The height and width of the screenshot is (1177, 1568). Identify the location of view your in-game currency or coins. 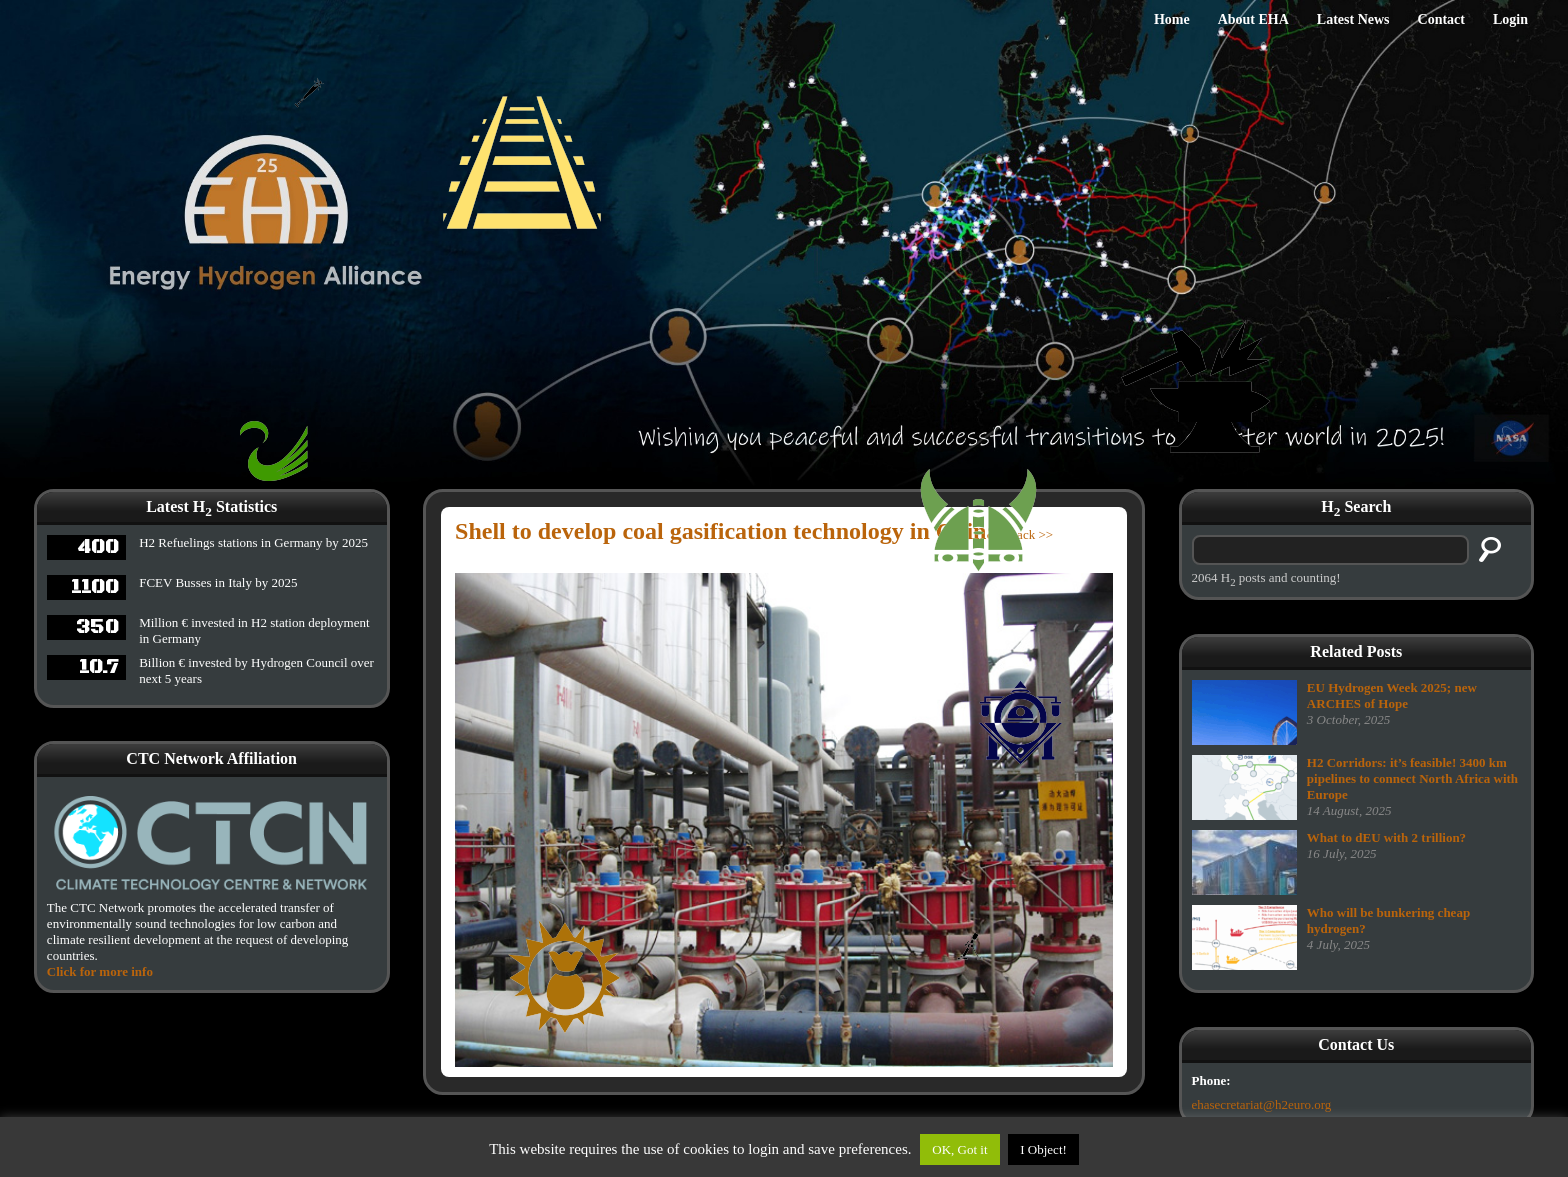
(563, 975).